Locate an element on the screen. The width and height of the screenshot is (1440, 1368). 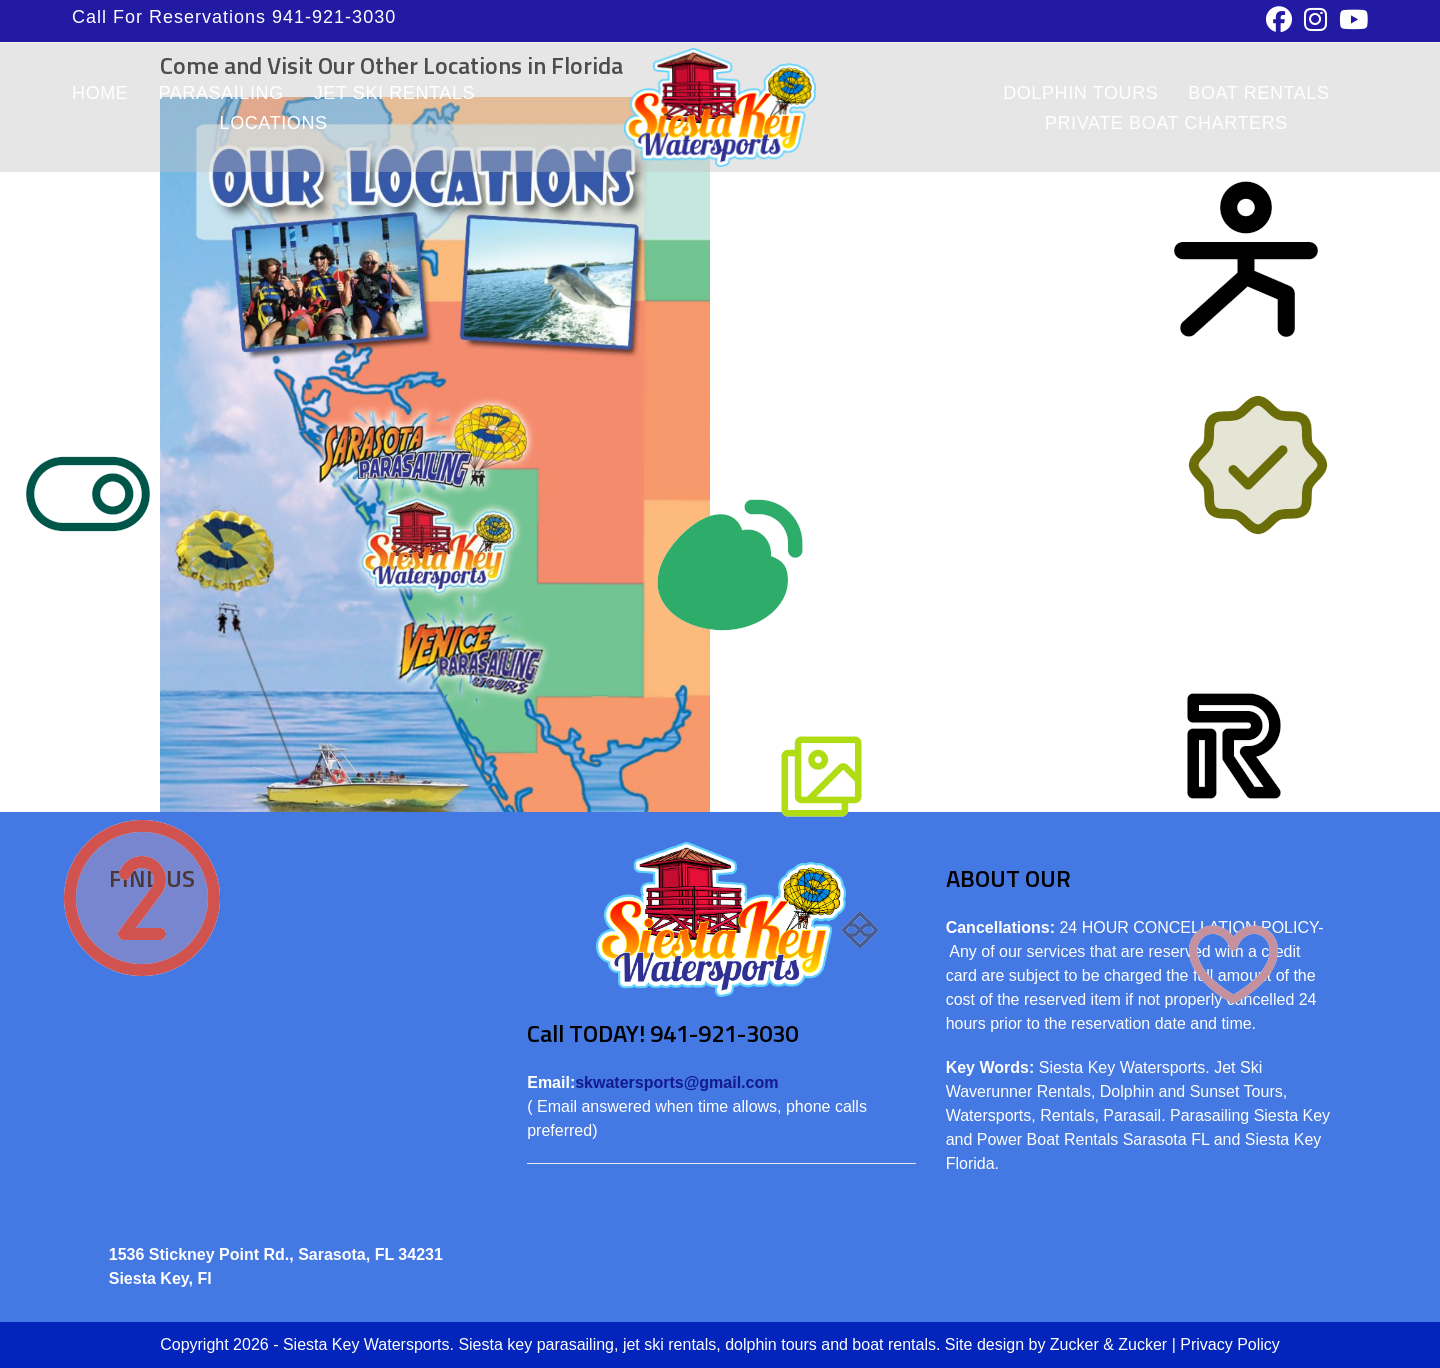
toggle switch in the on position is located at coordinates (88, 494).